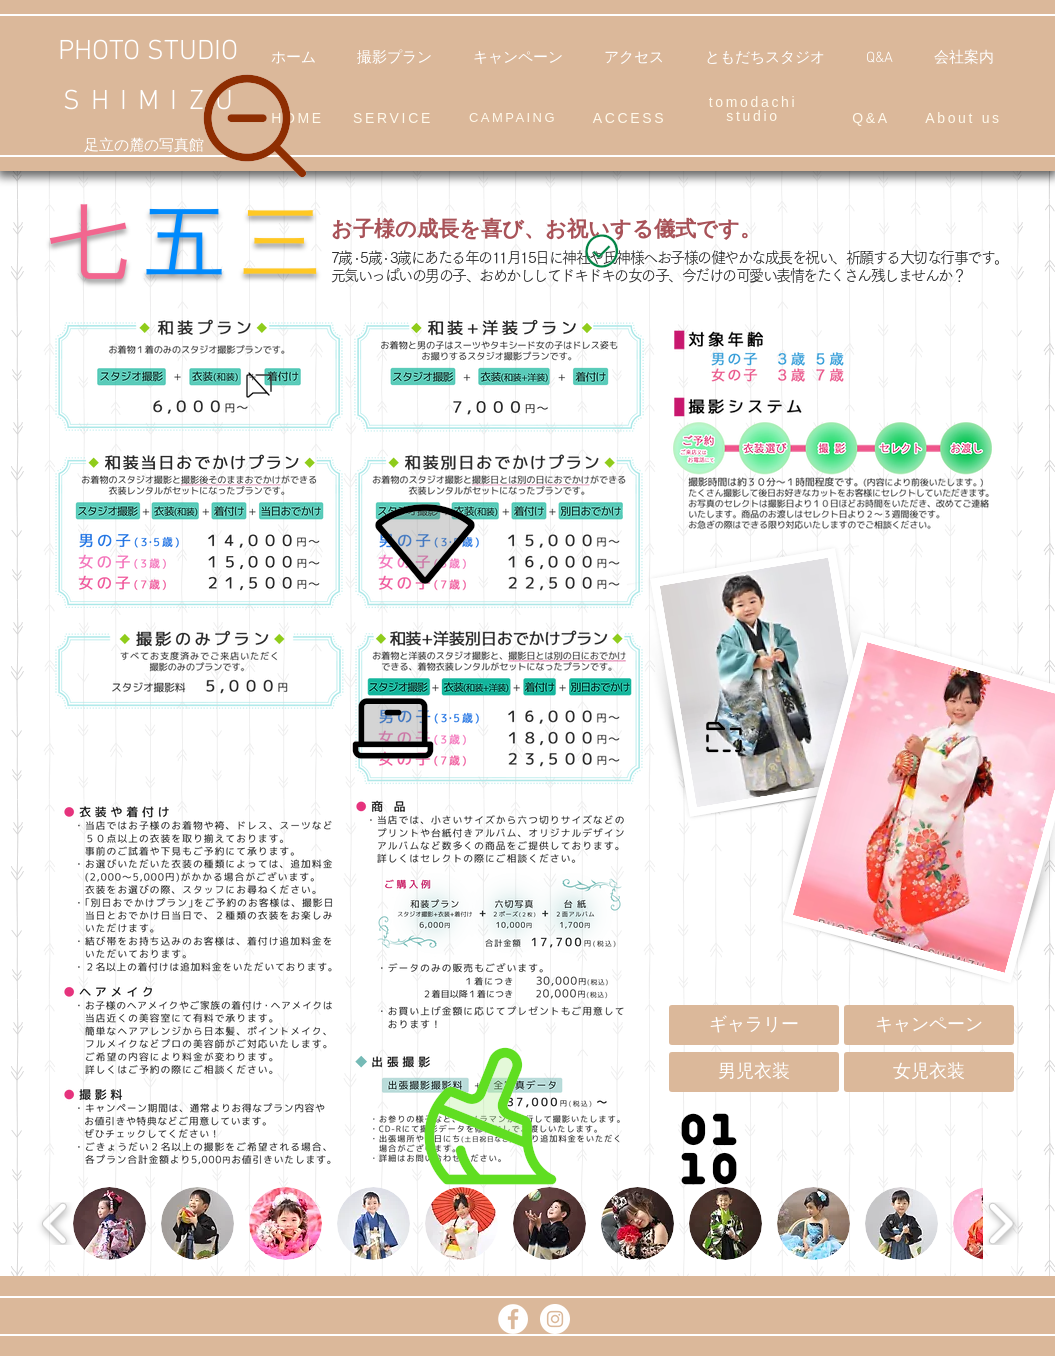 Image resolution: width=1055 pixels, height=1356 pixels. I want to click on strong wifi signal connected, so click(425, 544).